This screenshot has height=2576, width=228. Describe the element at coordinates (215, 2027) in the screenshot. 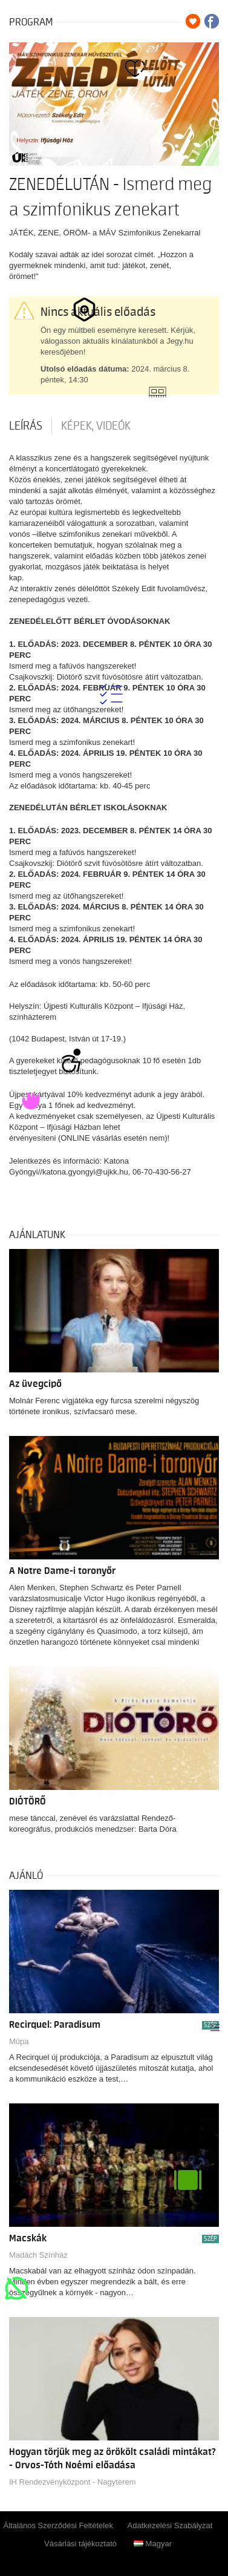

I see `increase text indentation` at that location.